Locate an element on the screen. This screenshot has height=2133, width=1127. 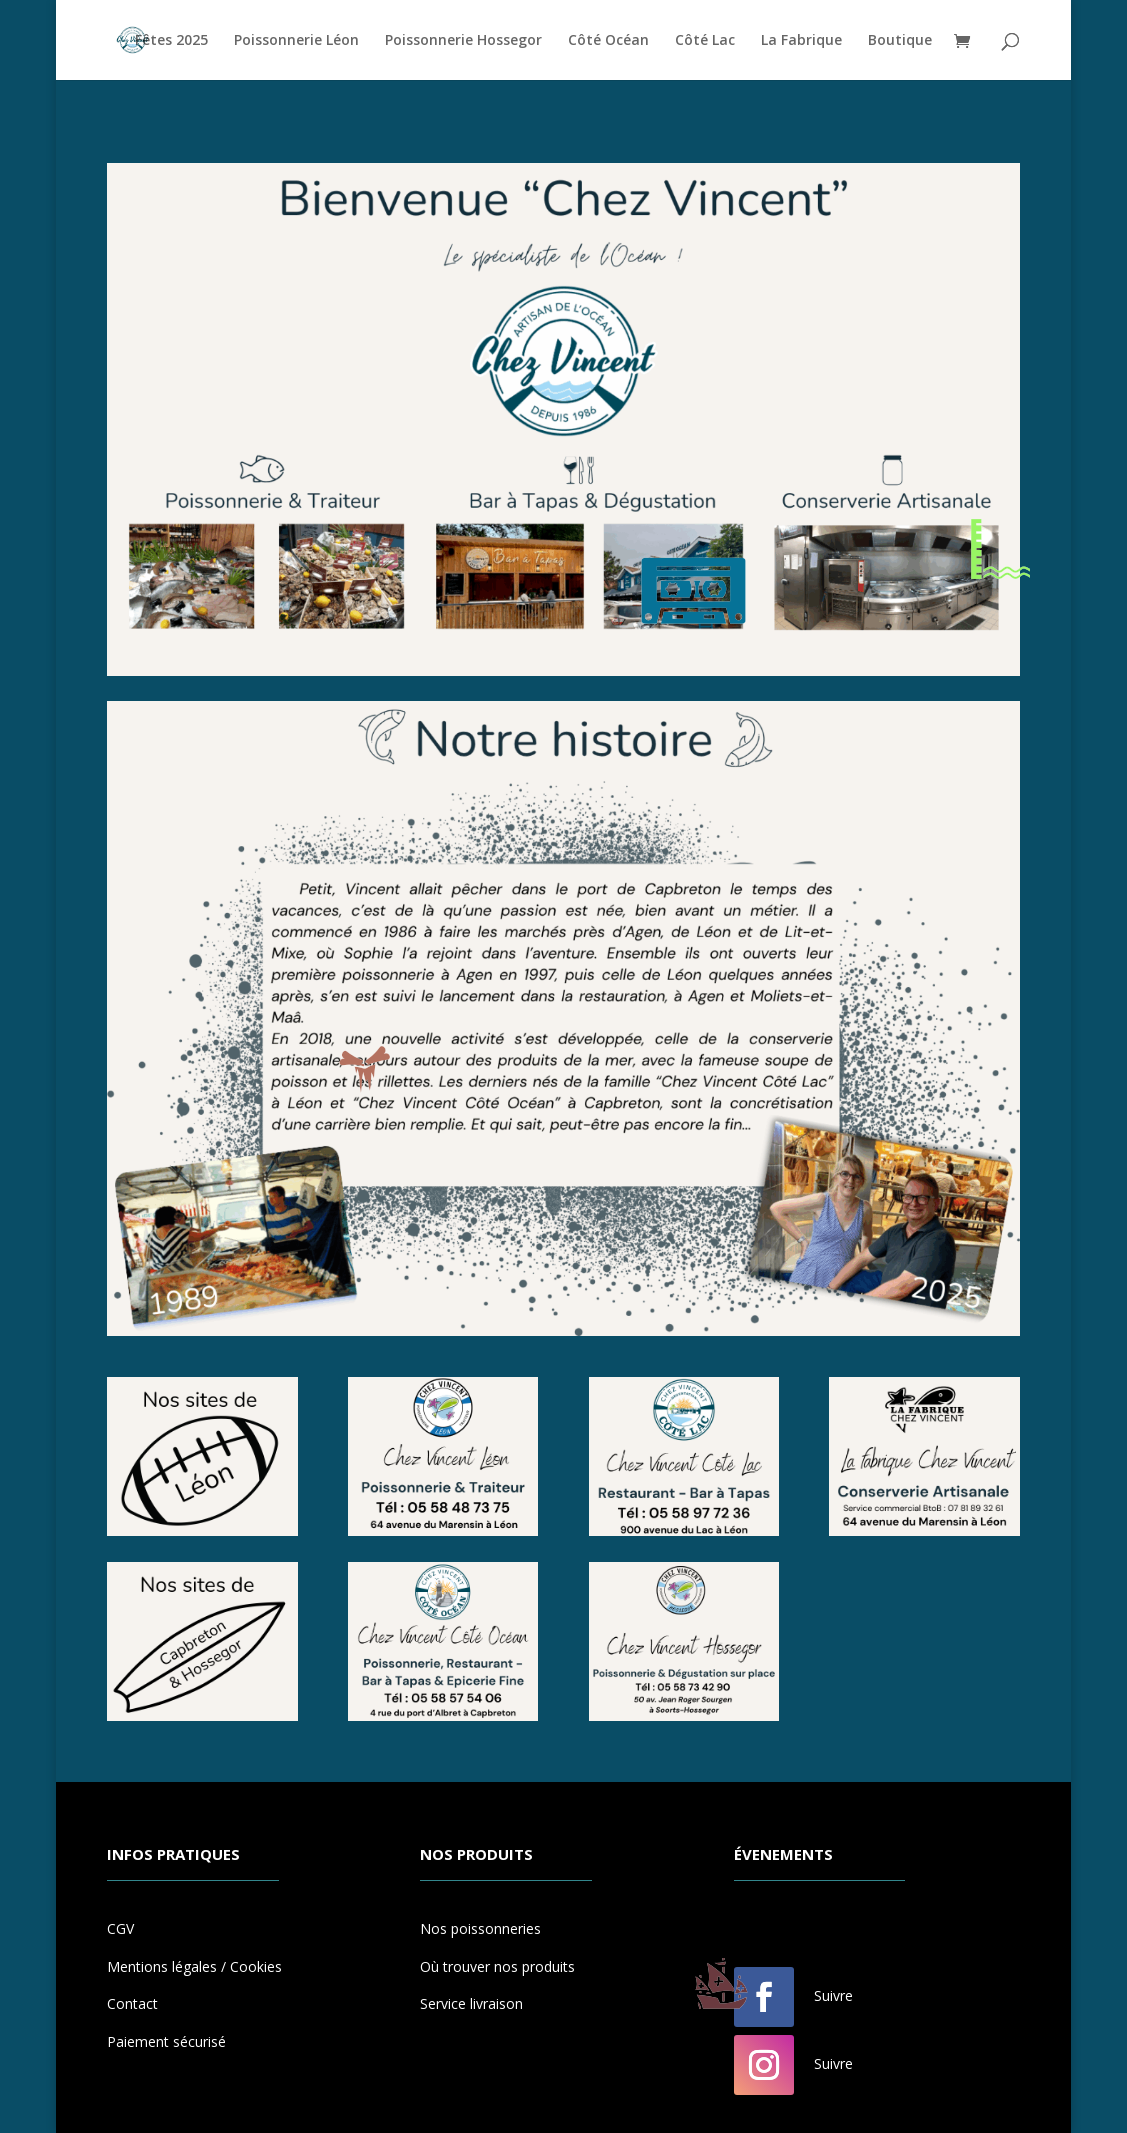
historical sailing ship icon for exploration games is located at coordinates (721, 1982).